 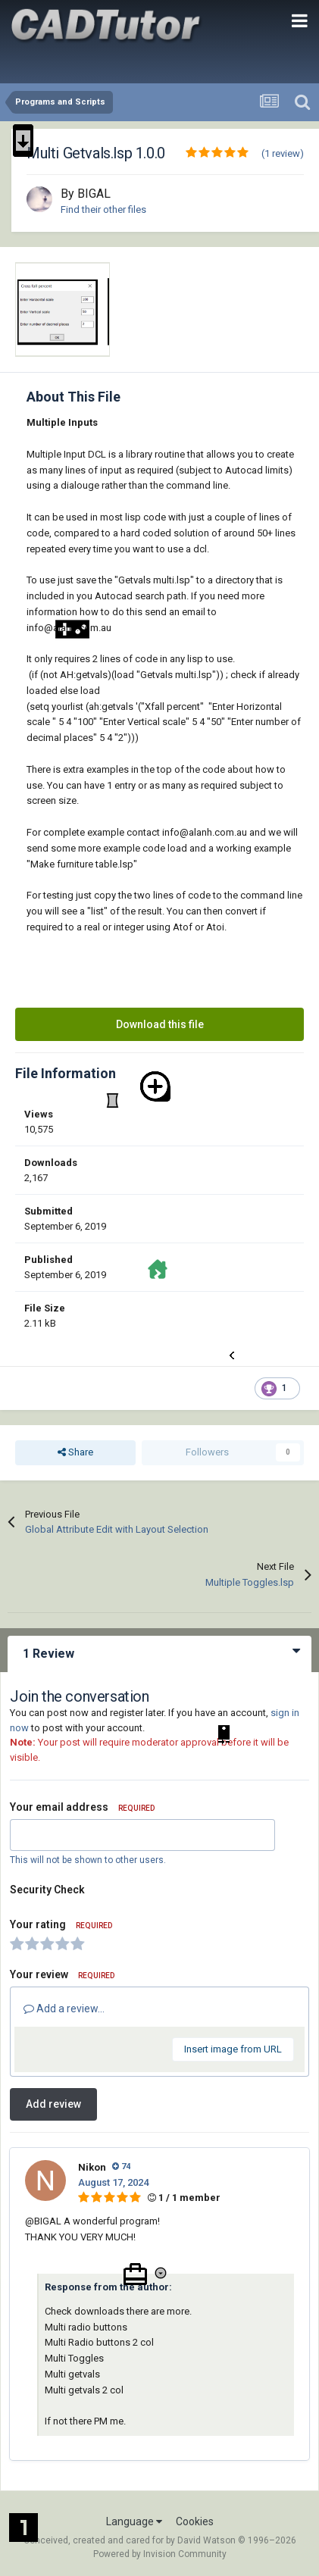 I want to click on expand dropdown menu or options, so click(x=161, y=2273).